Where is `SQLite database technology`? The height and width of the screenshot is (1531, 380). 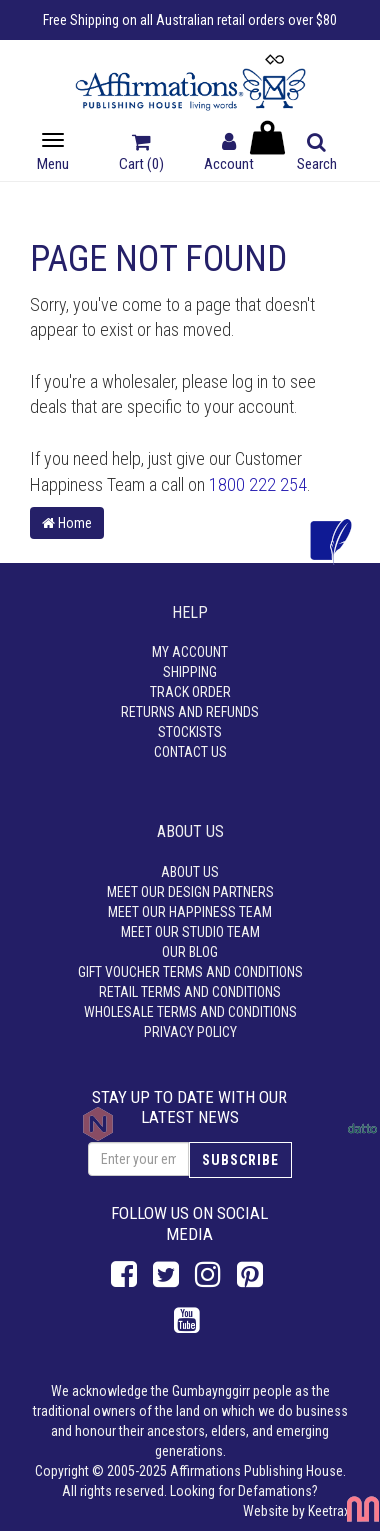 SQLite database technology is located at coordinates (331, 542).